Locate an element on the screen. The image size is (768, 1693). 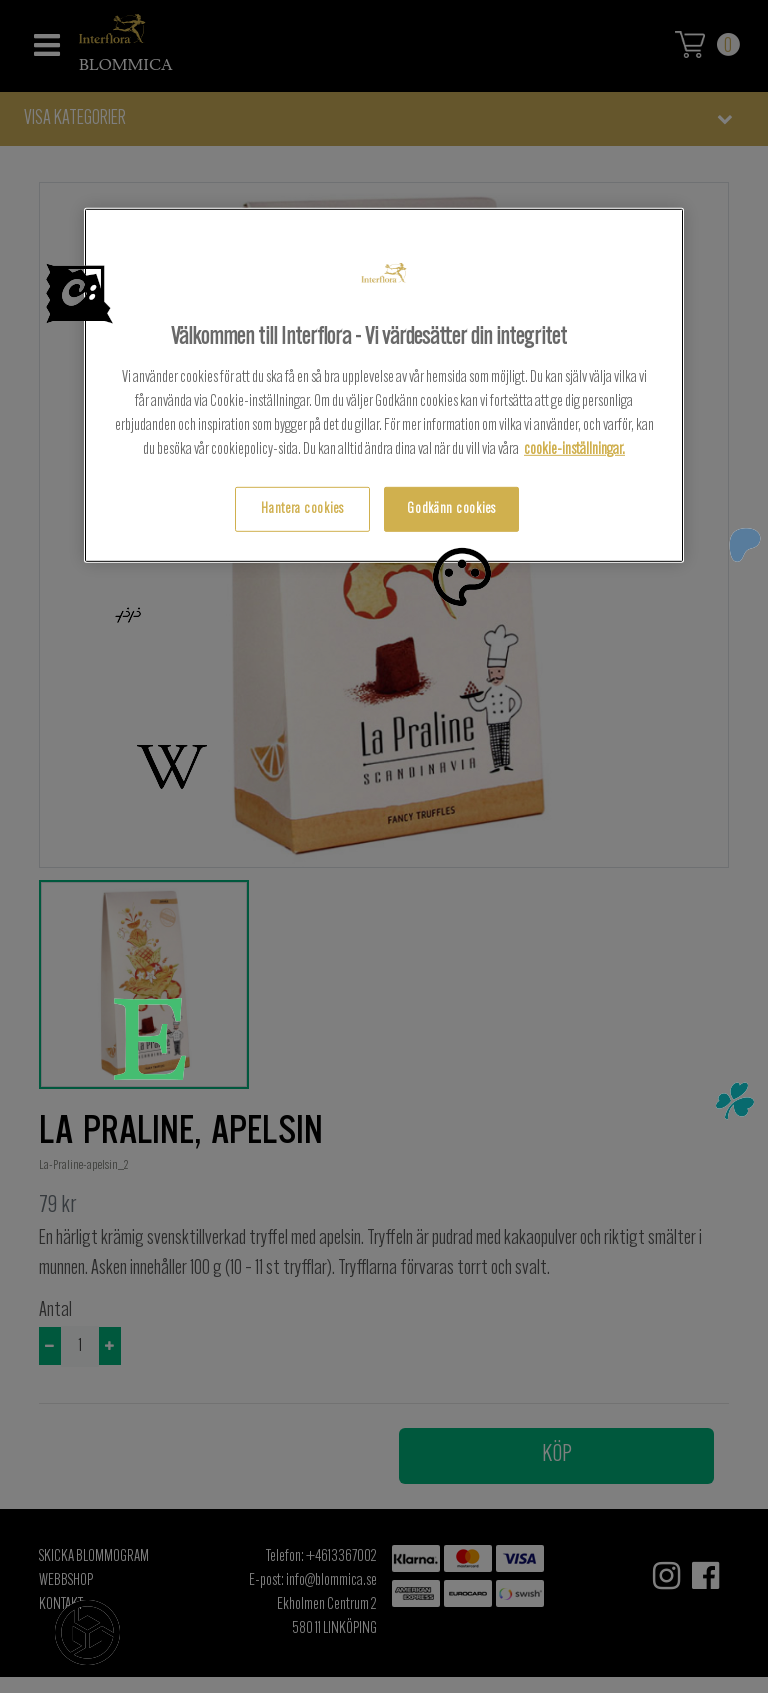
google container-optimized os logo is located at coordinates (87, 1632).